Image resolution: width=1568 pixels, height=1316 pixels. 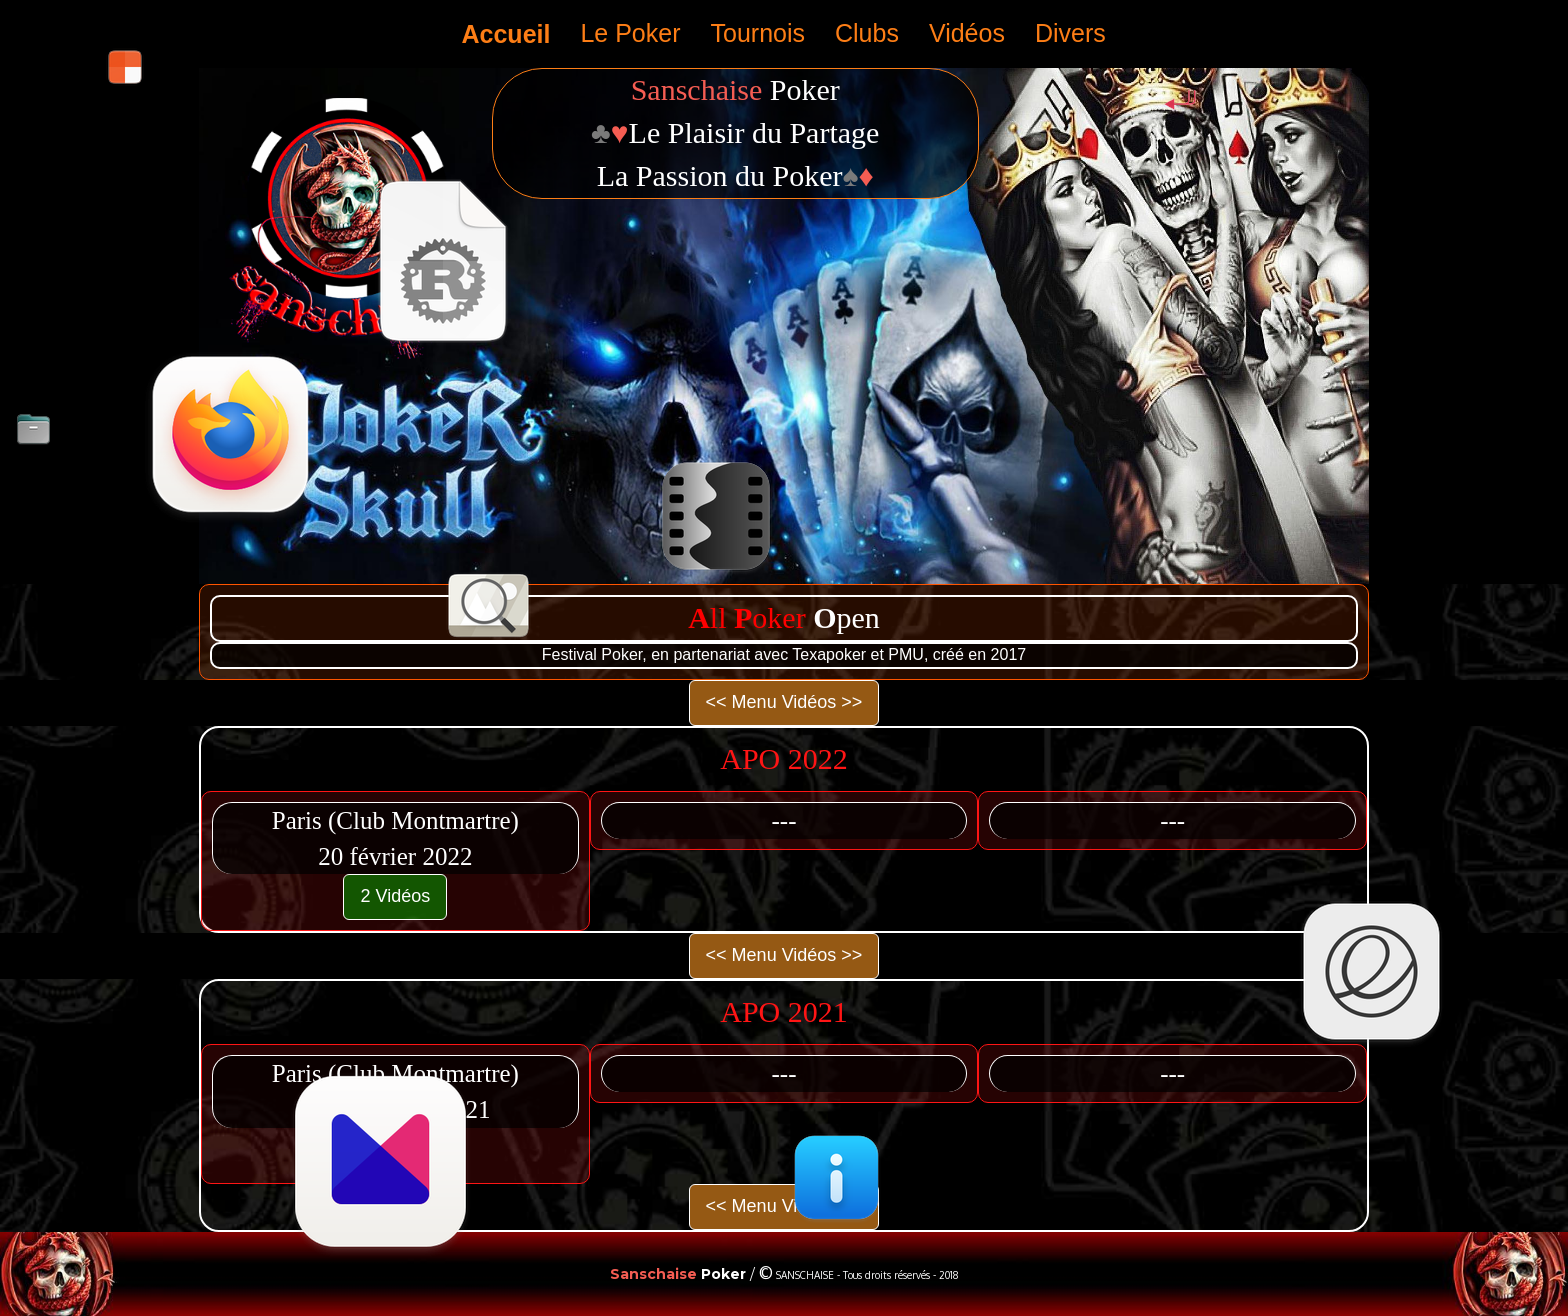 What do you see at coordinates (488, 605) in the screenshot?
I see `open the image viewer application` at bounding box center [488, 605].